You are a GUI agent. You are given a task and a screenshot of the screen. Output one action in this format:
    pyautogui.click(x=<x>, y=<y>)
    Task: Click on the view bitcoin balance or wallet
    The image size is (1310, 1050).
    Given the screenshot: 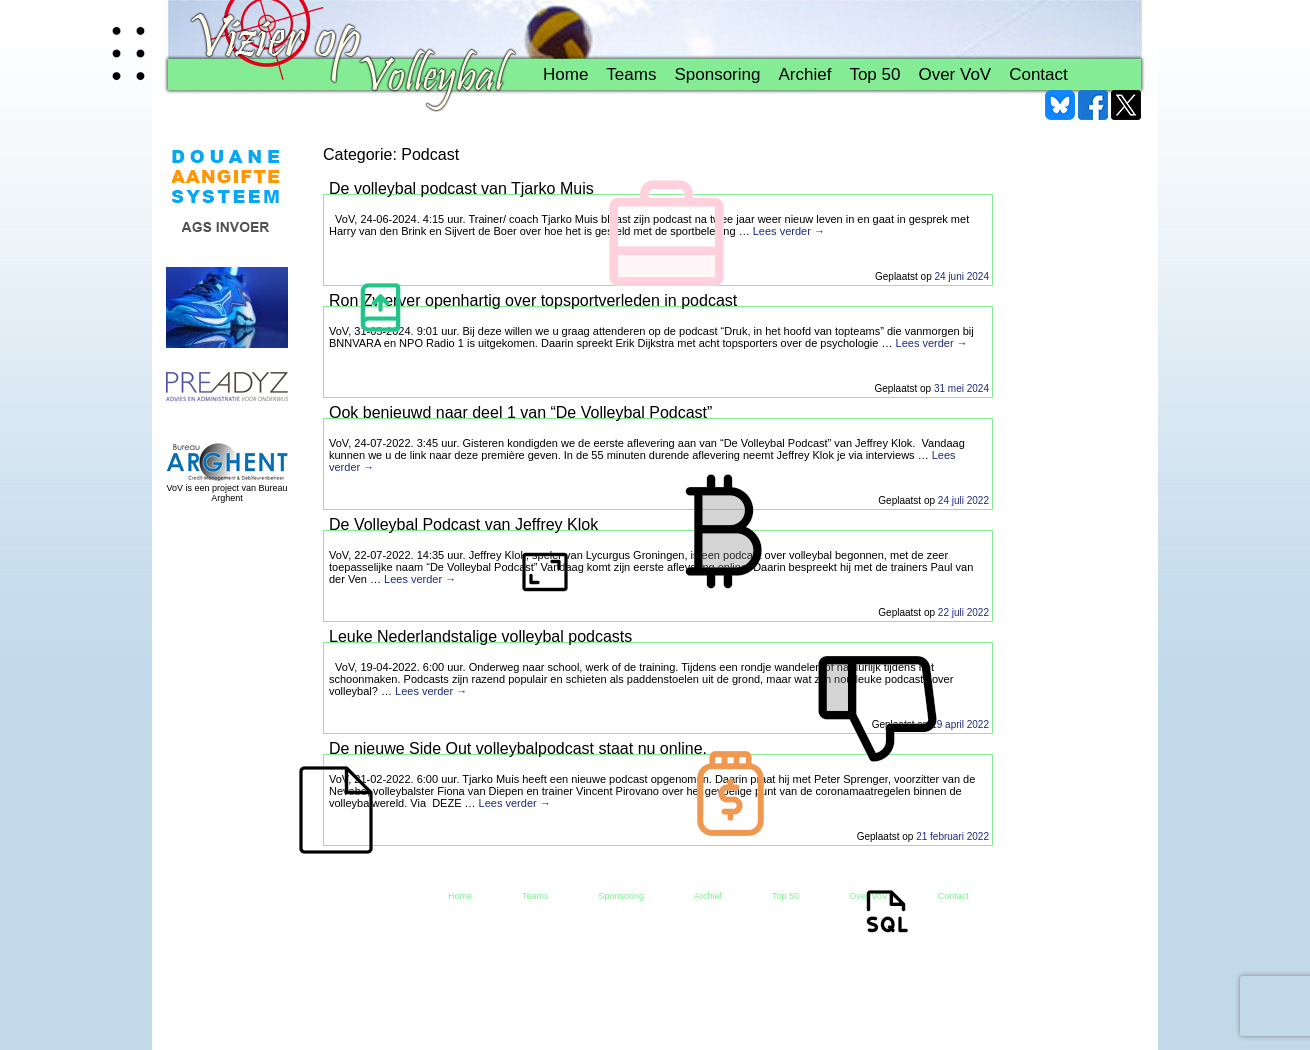 What is the action you would take?
    pyautogui.click(x=719, y=533)
    